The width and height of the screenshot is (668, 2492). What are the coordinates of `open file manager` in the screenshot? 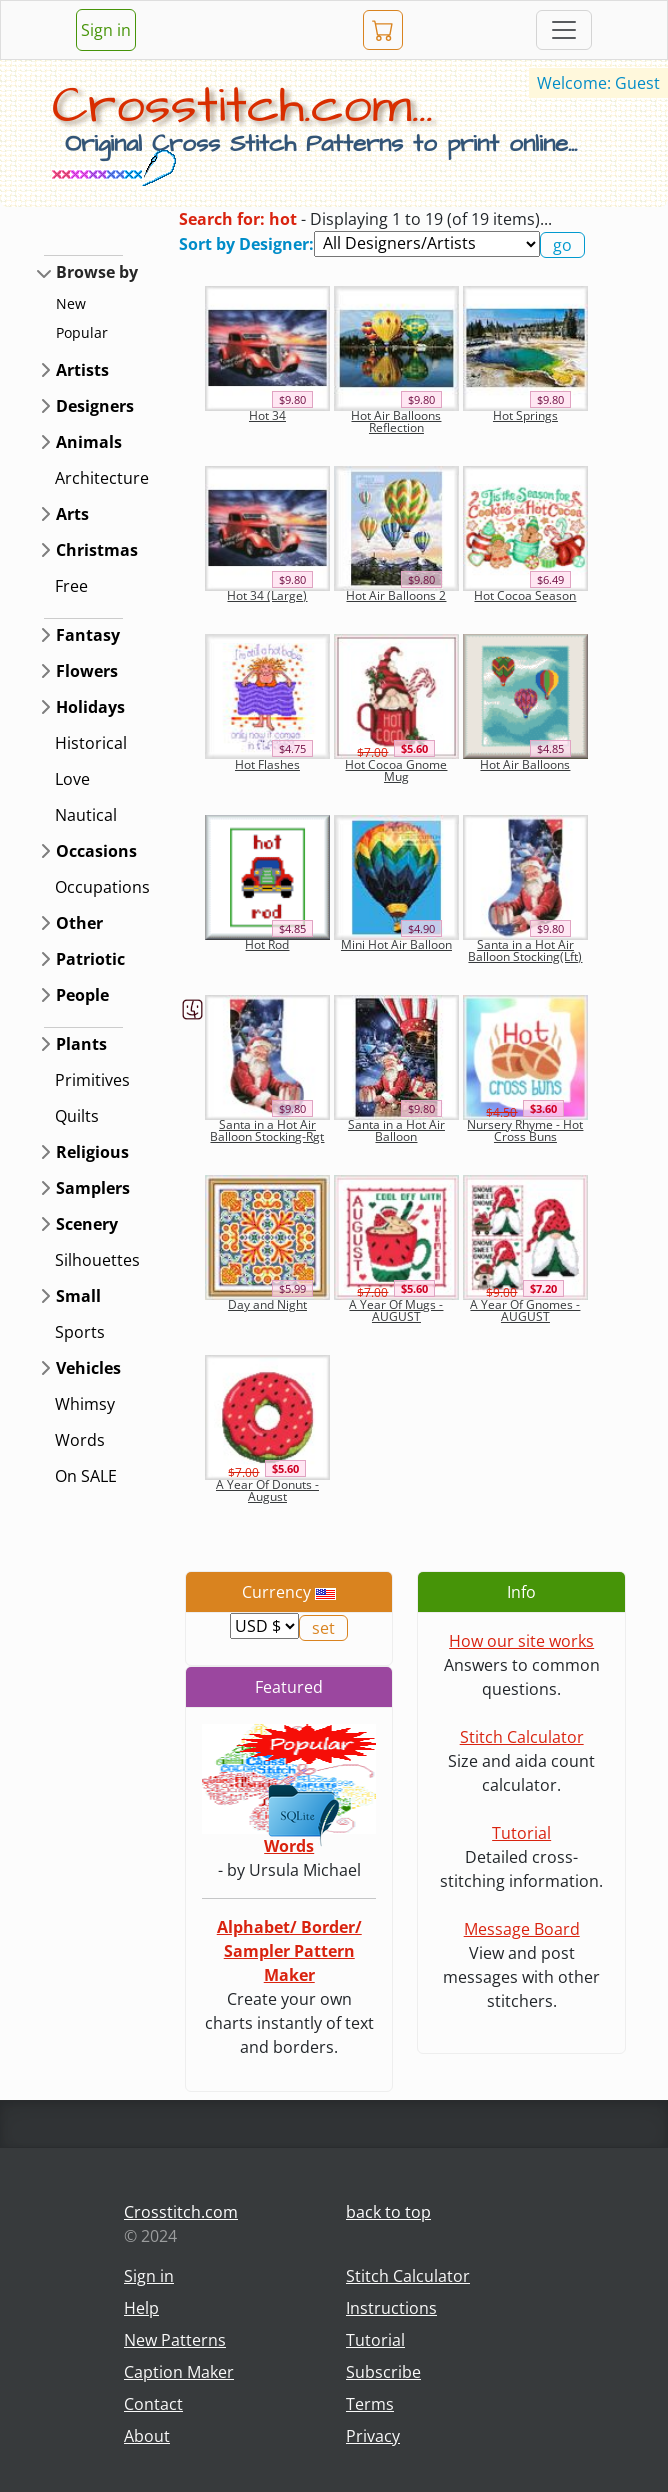 It's located at (192, 1009).